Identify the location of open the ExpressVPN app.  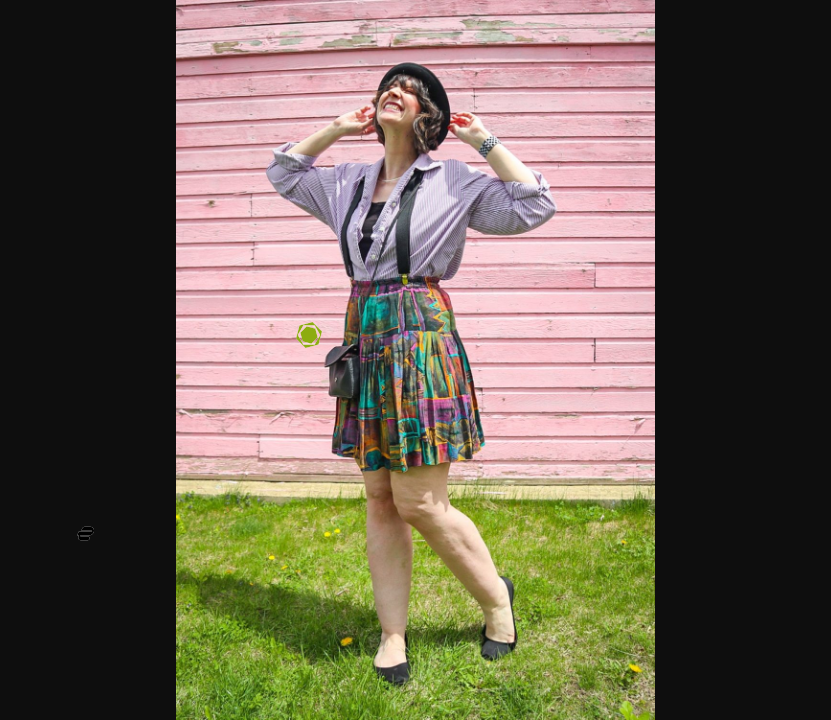
(85, 533).